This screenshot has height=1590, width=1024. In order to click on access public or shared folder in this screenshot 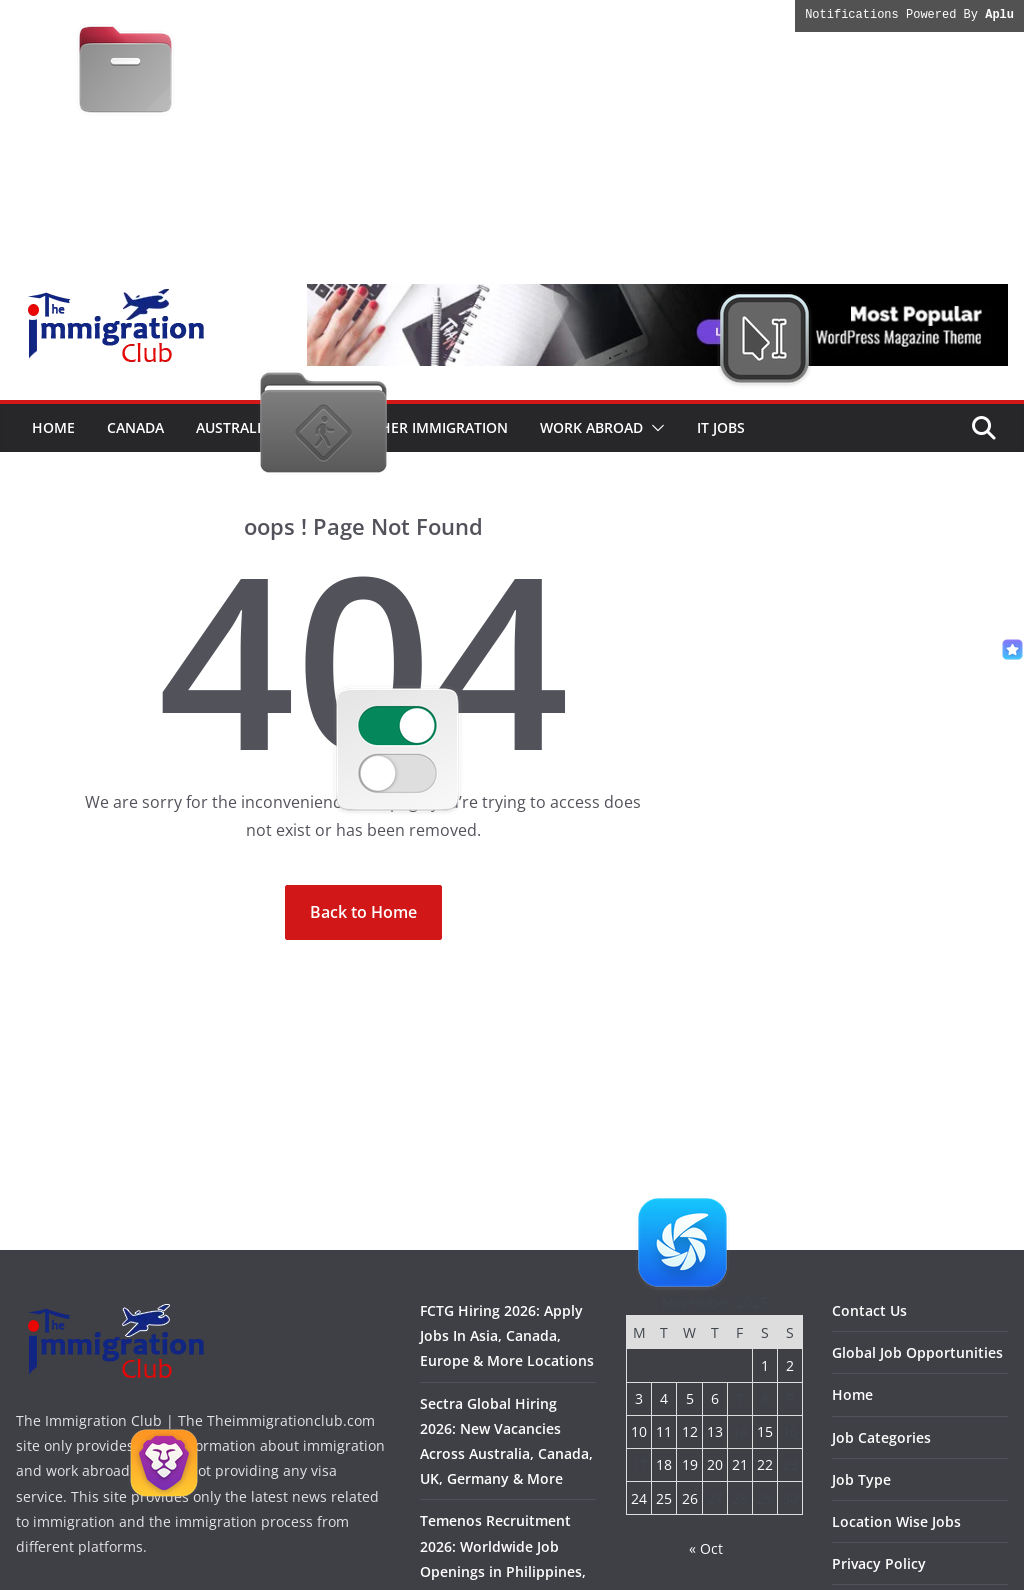, I will do `click(323, 422)`.